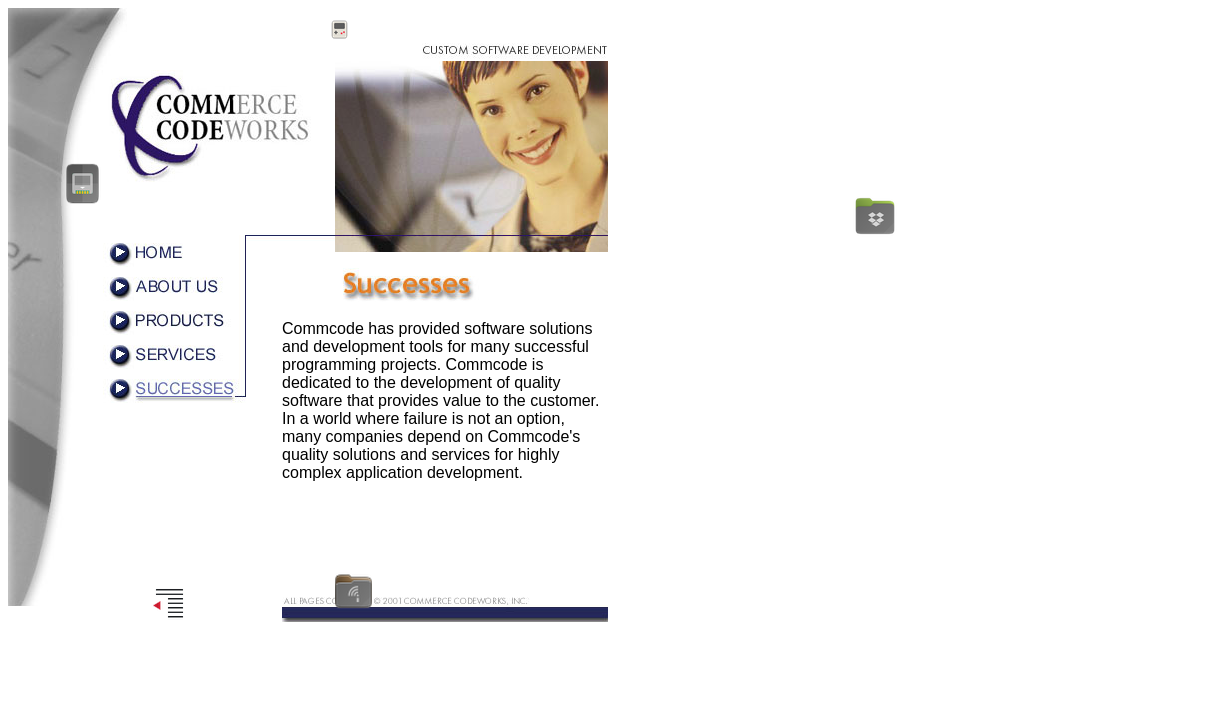  What do you see at coordinates (339, 29) in the screenshot?
I see `open the game center or gaming app` at bounding box center [339, 29].